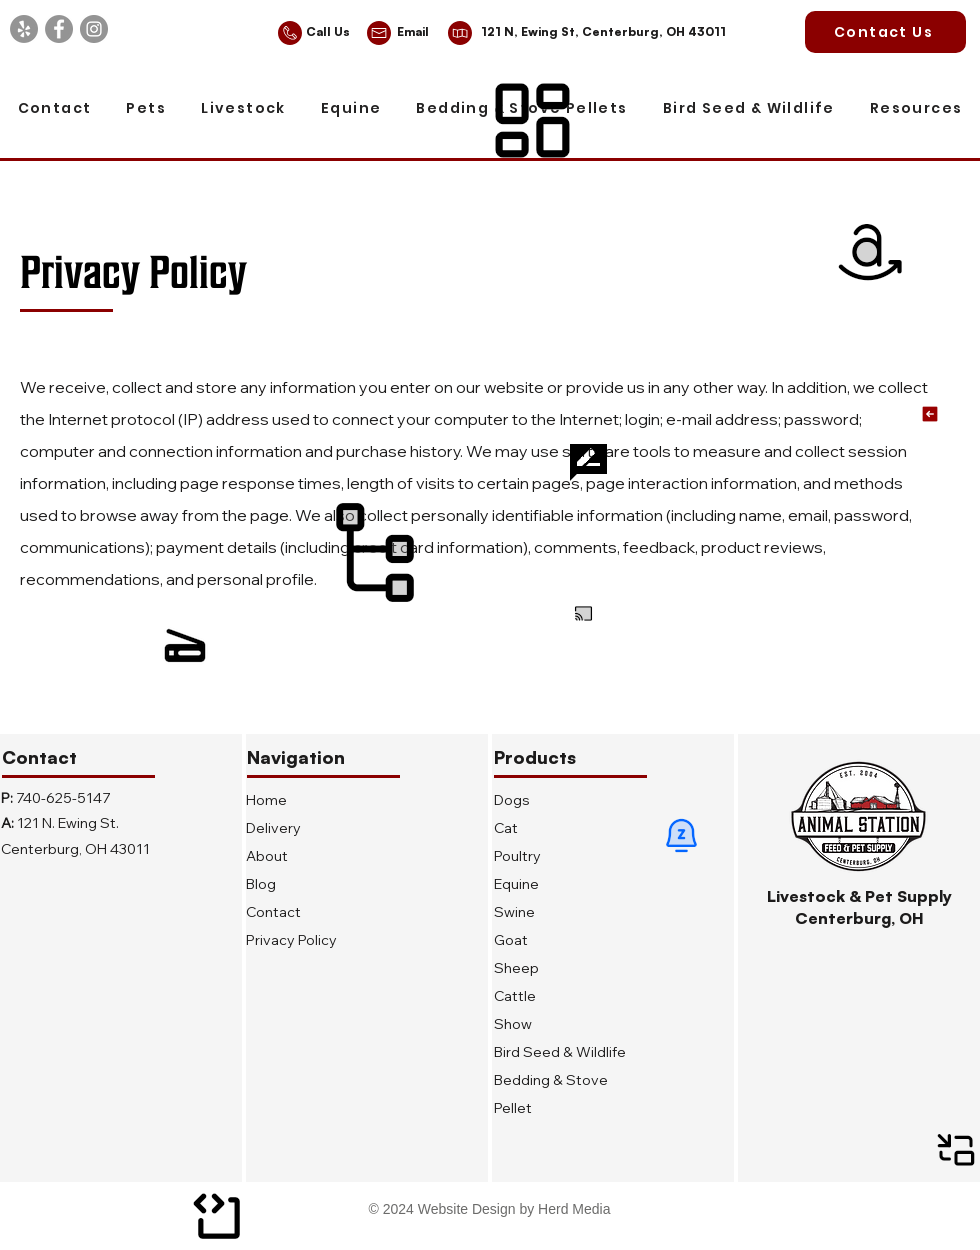 The width and height of the screenshot is (980, 1250). Describe the element at coordinates (681, 835) in the screenshot. I see `mute notifications while sleeping` at that location.